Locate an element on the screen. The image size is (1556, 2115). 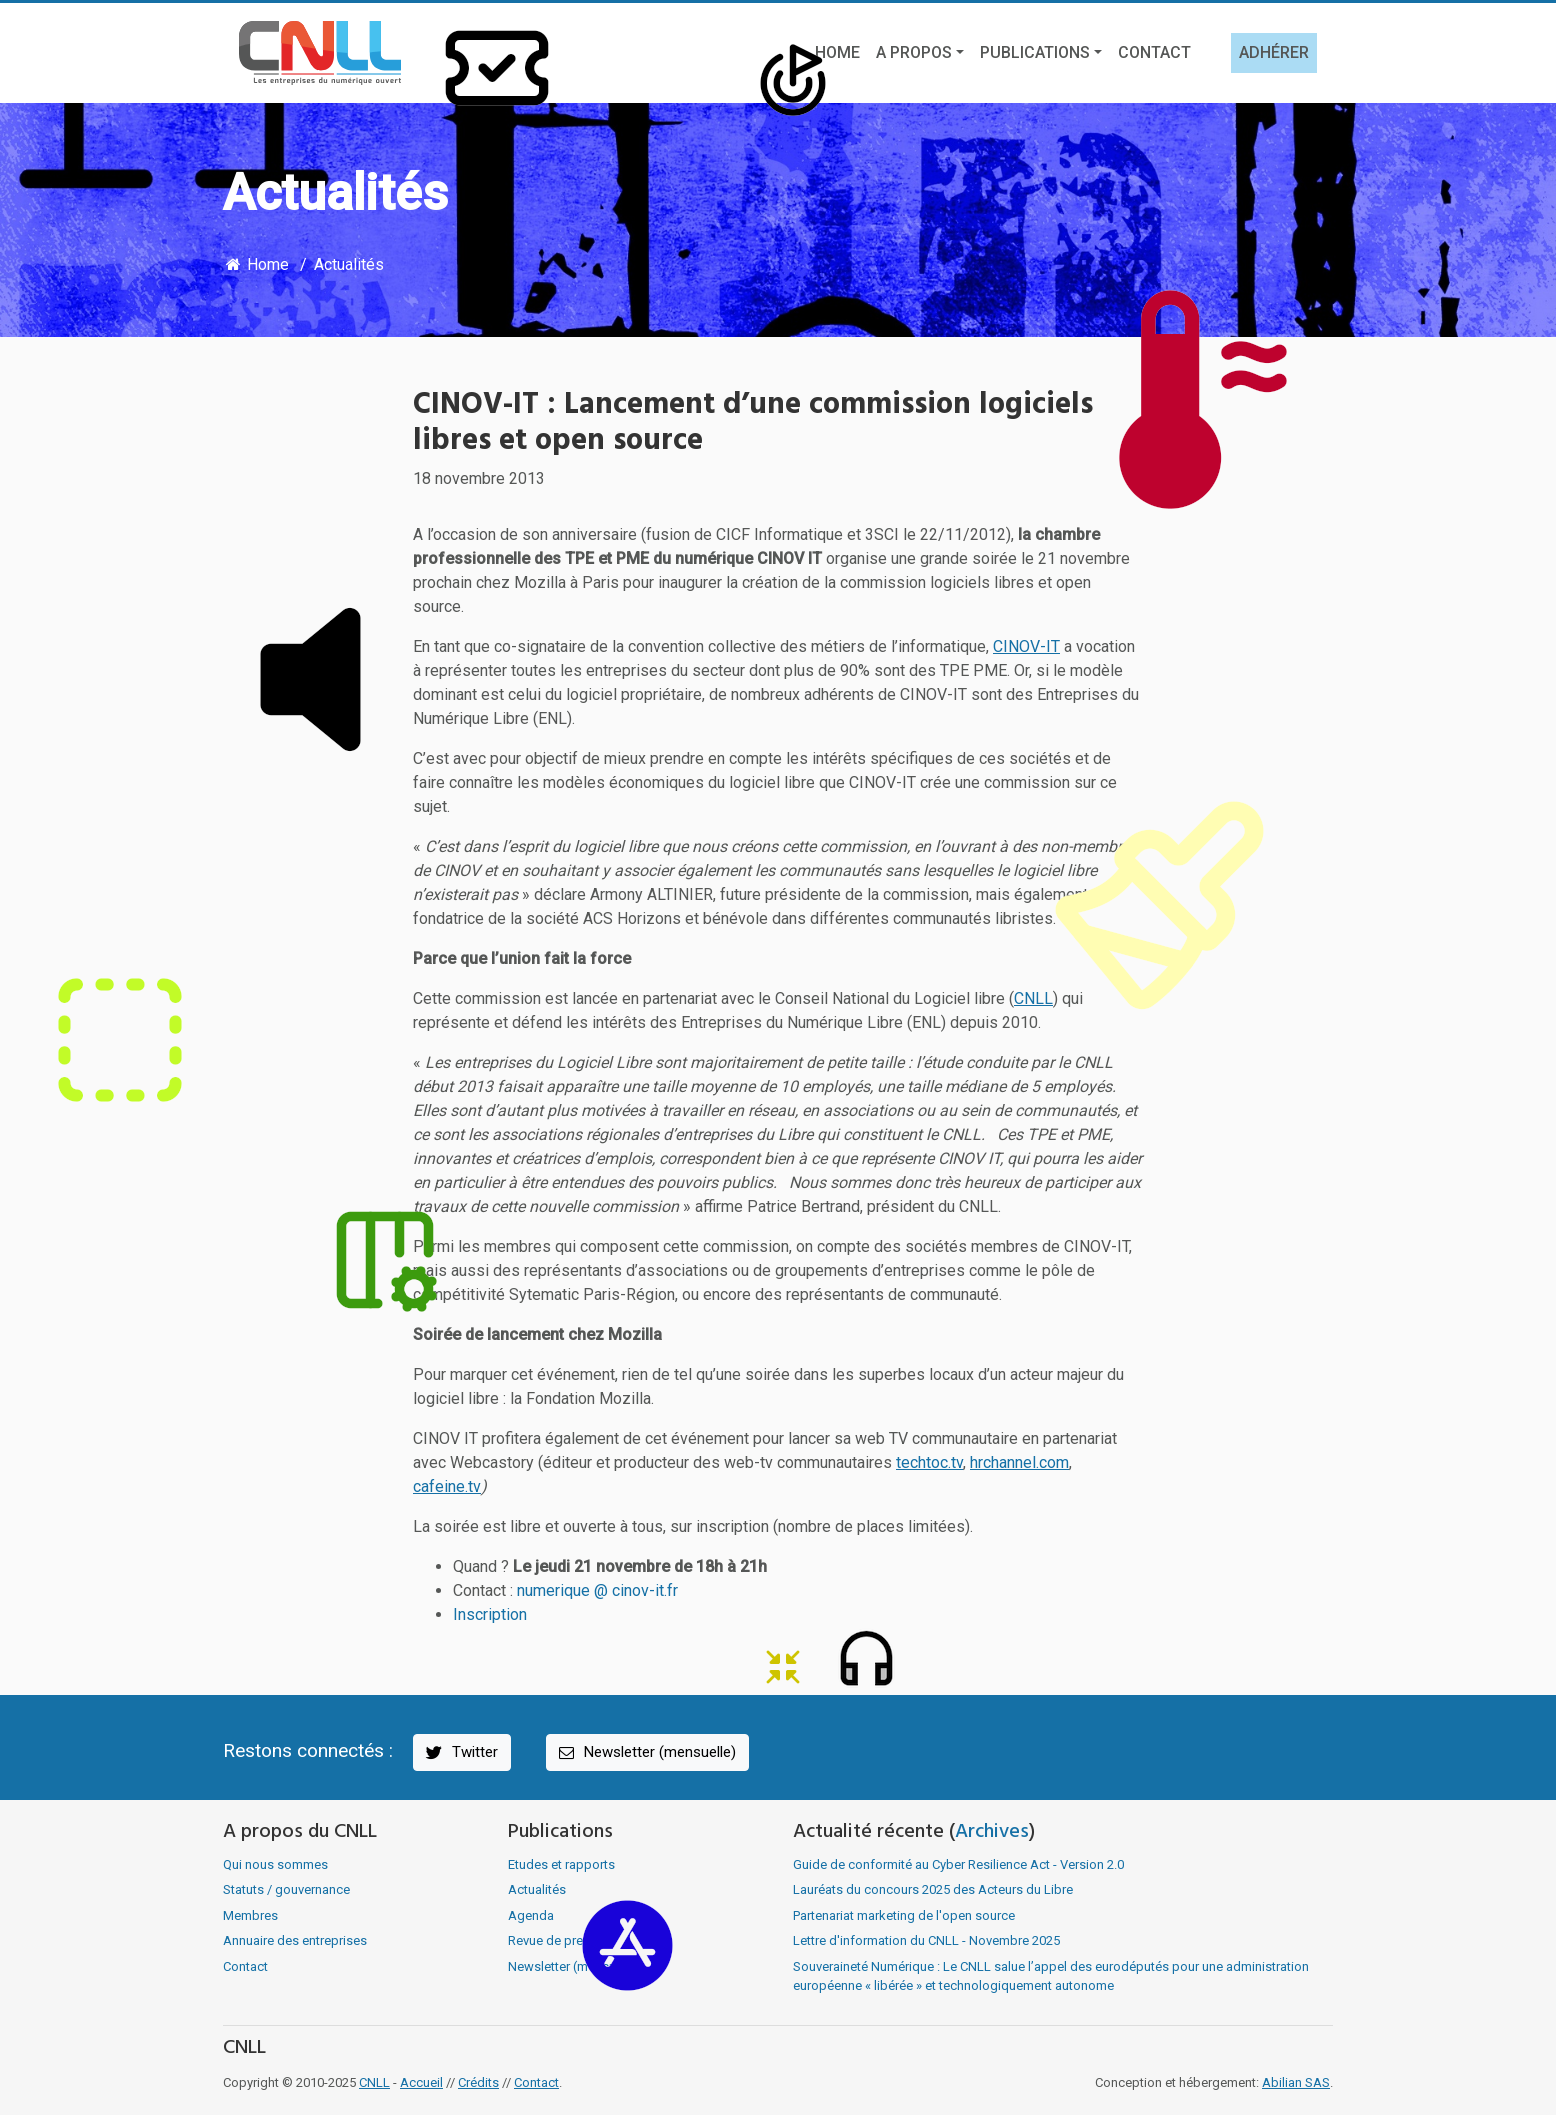
indicates high temperature or heat warning is located at coordinates (1177, 399).